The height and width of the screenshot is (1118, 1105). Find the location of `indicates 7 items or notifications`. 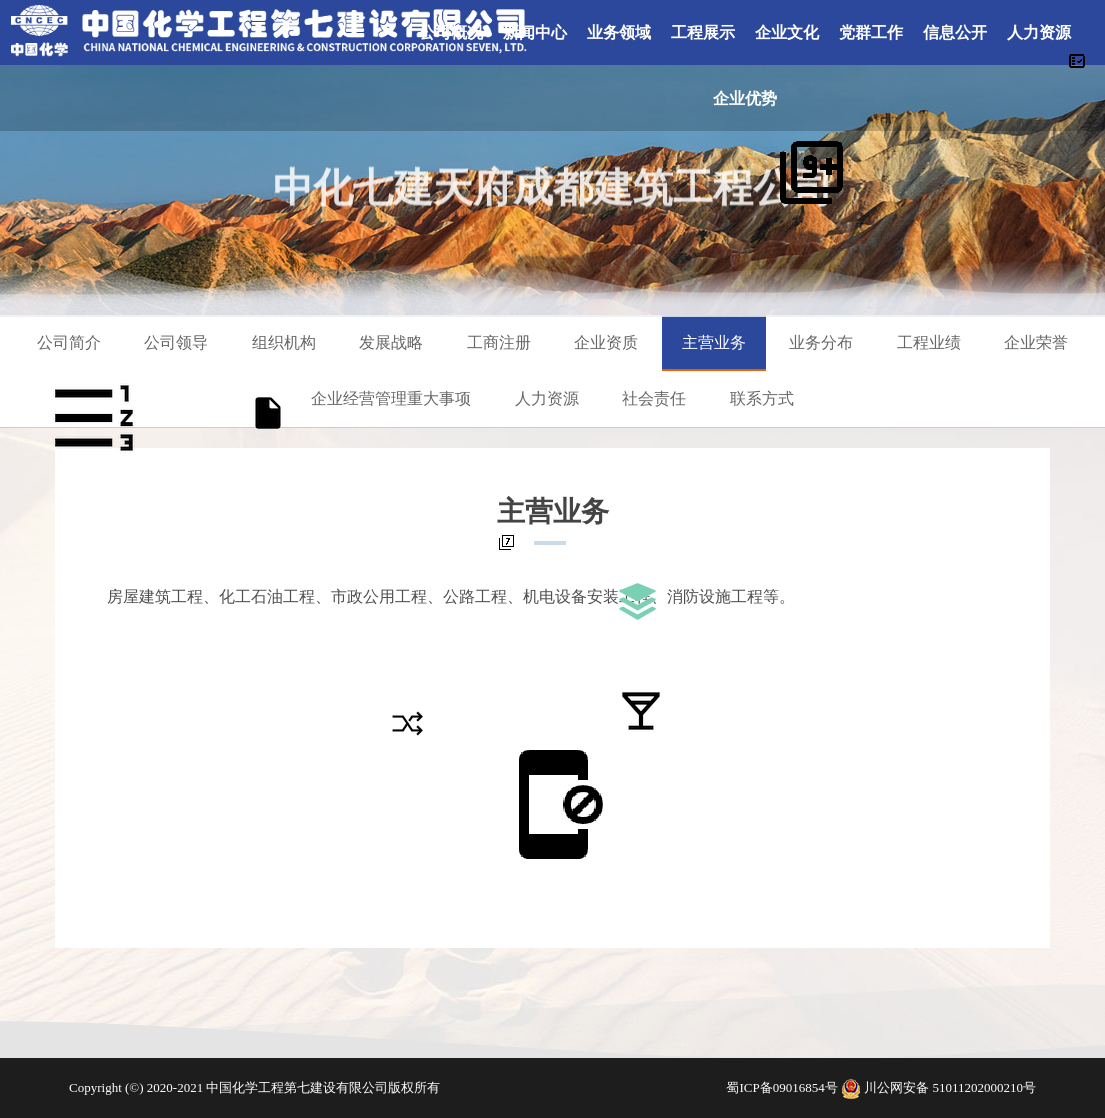

indicates 7 items or notifications is located at coordinates (506, 542).